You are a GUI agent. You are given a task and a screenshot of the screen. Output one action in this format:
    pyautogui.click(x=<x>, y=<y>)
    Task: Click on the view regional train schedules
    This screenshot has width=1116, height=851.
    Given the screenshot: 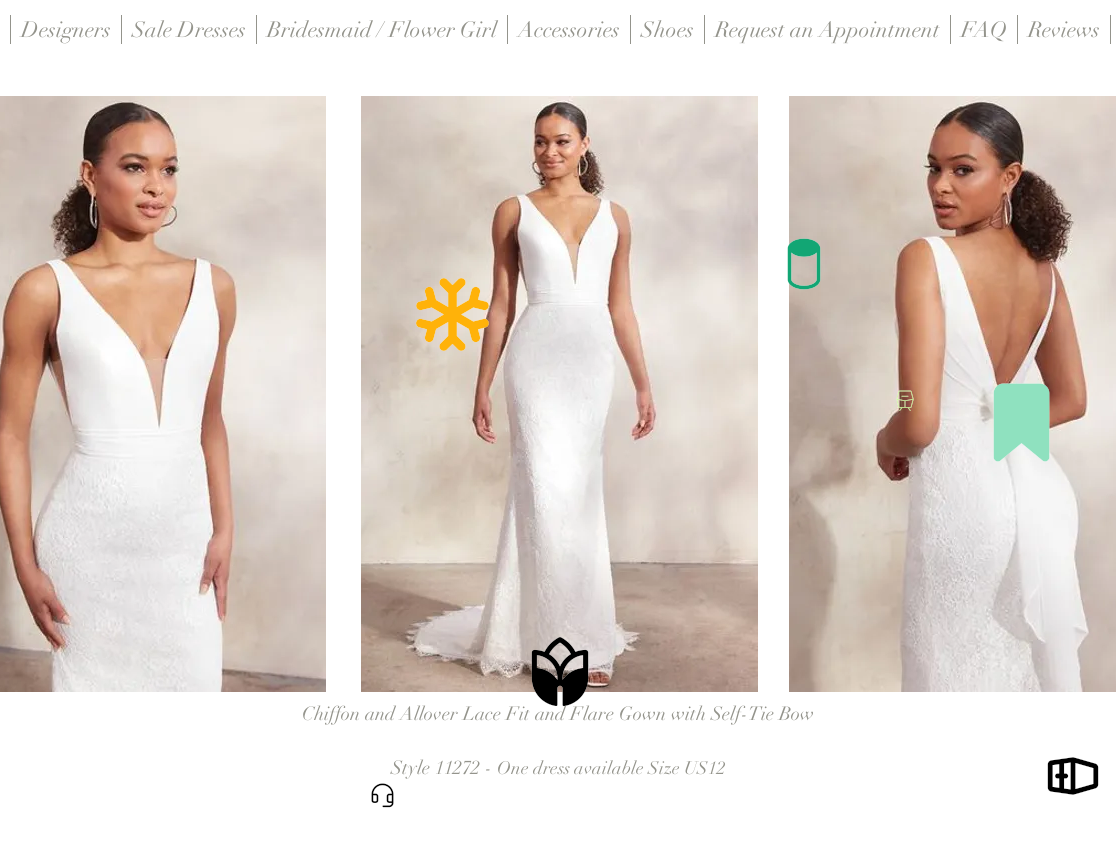 What is the action you would take?
    pyautogui.click(x=905, y=400)
    